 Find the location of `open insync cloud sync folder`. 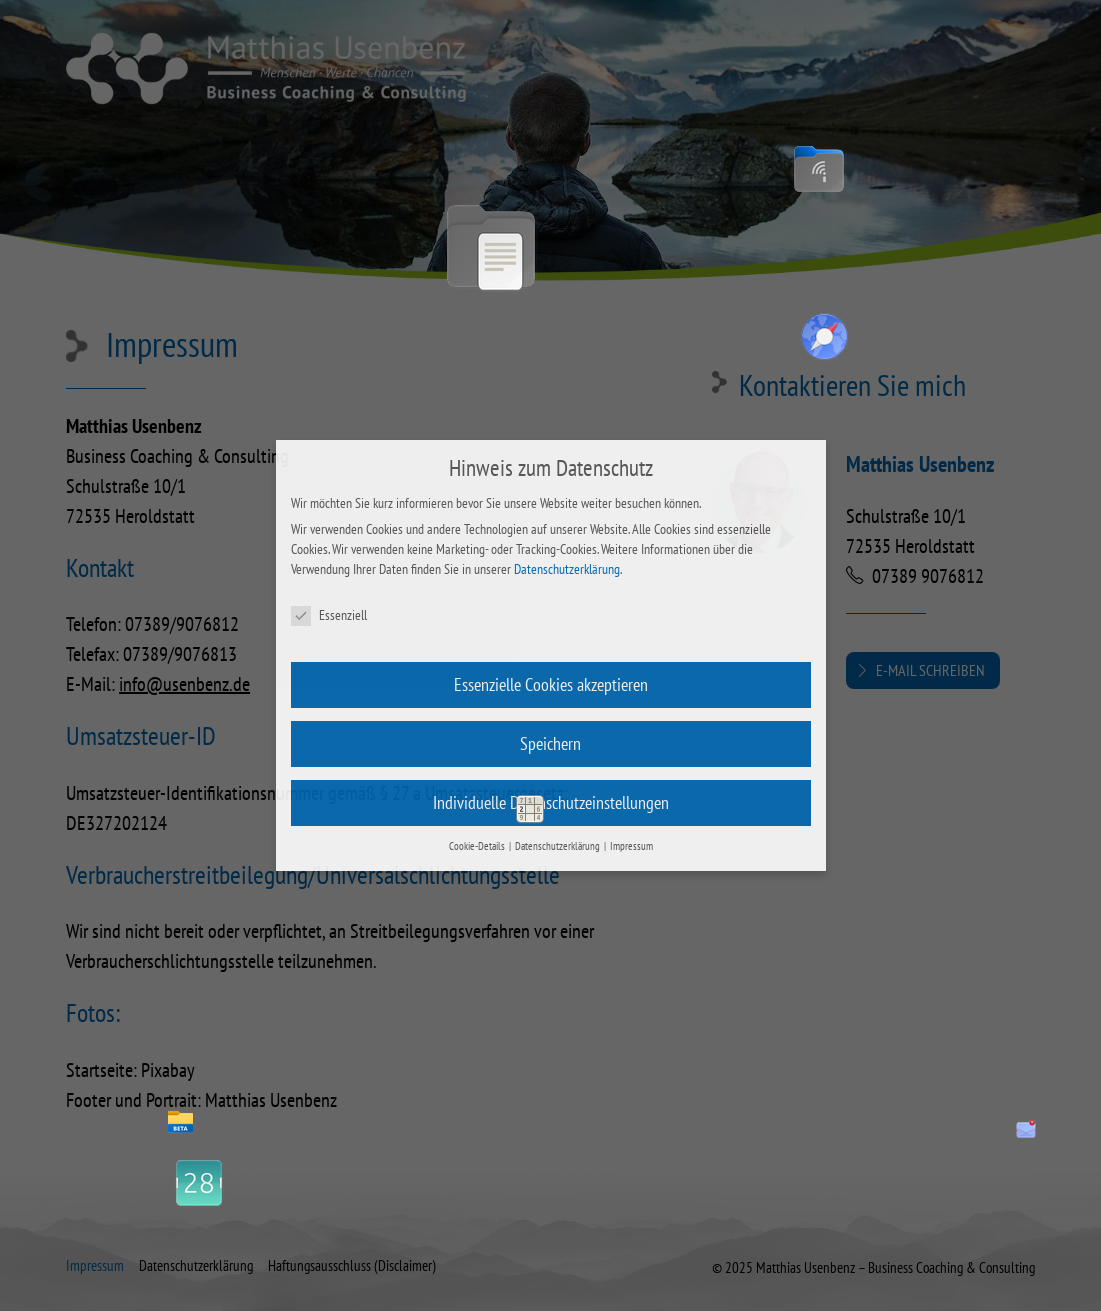

open insync cloud sync folder is located at coordinates (819, 169).